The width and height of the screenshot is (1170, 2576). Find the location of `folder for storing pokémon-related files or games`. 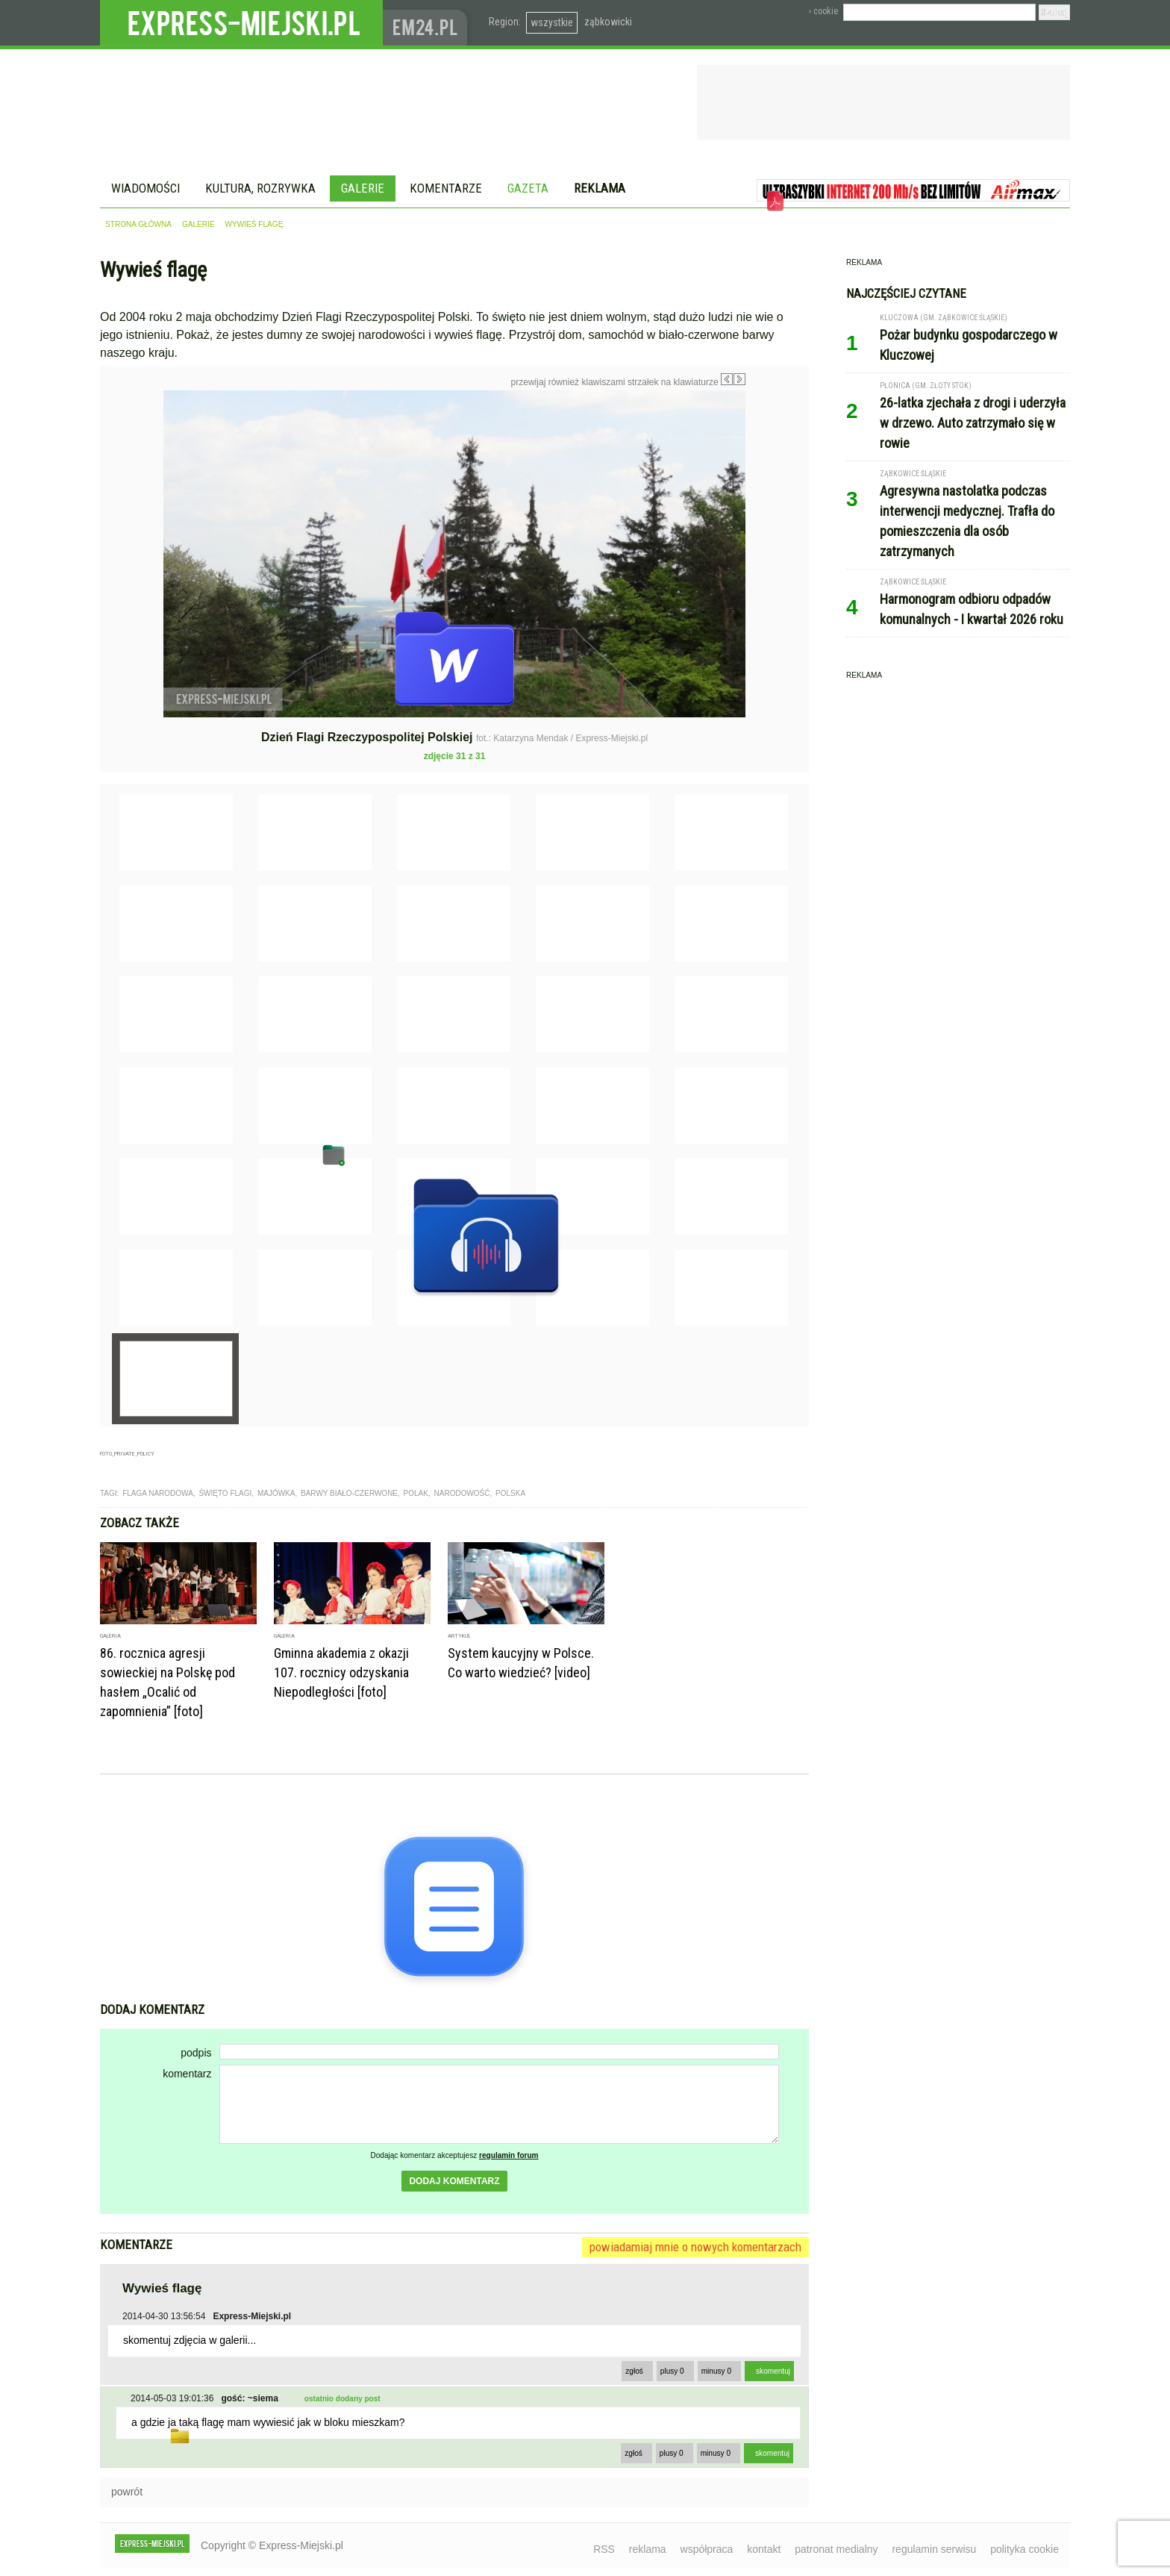

folder for storing pokémon-related files or games is located at coordinates (180, 2436).